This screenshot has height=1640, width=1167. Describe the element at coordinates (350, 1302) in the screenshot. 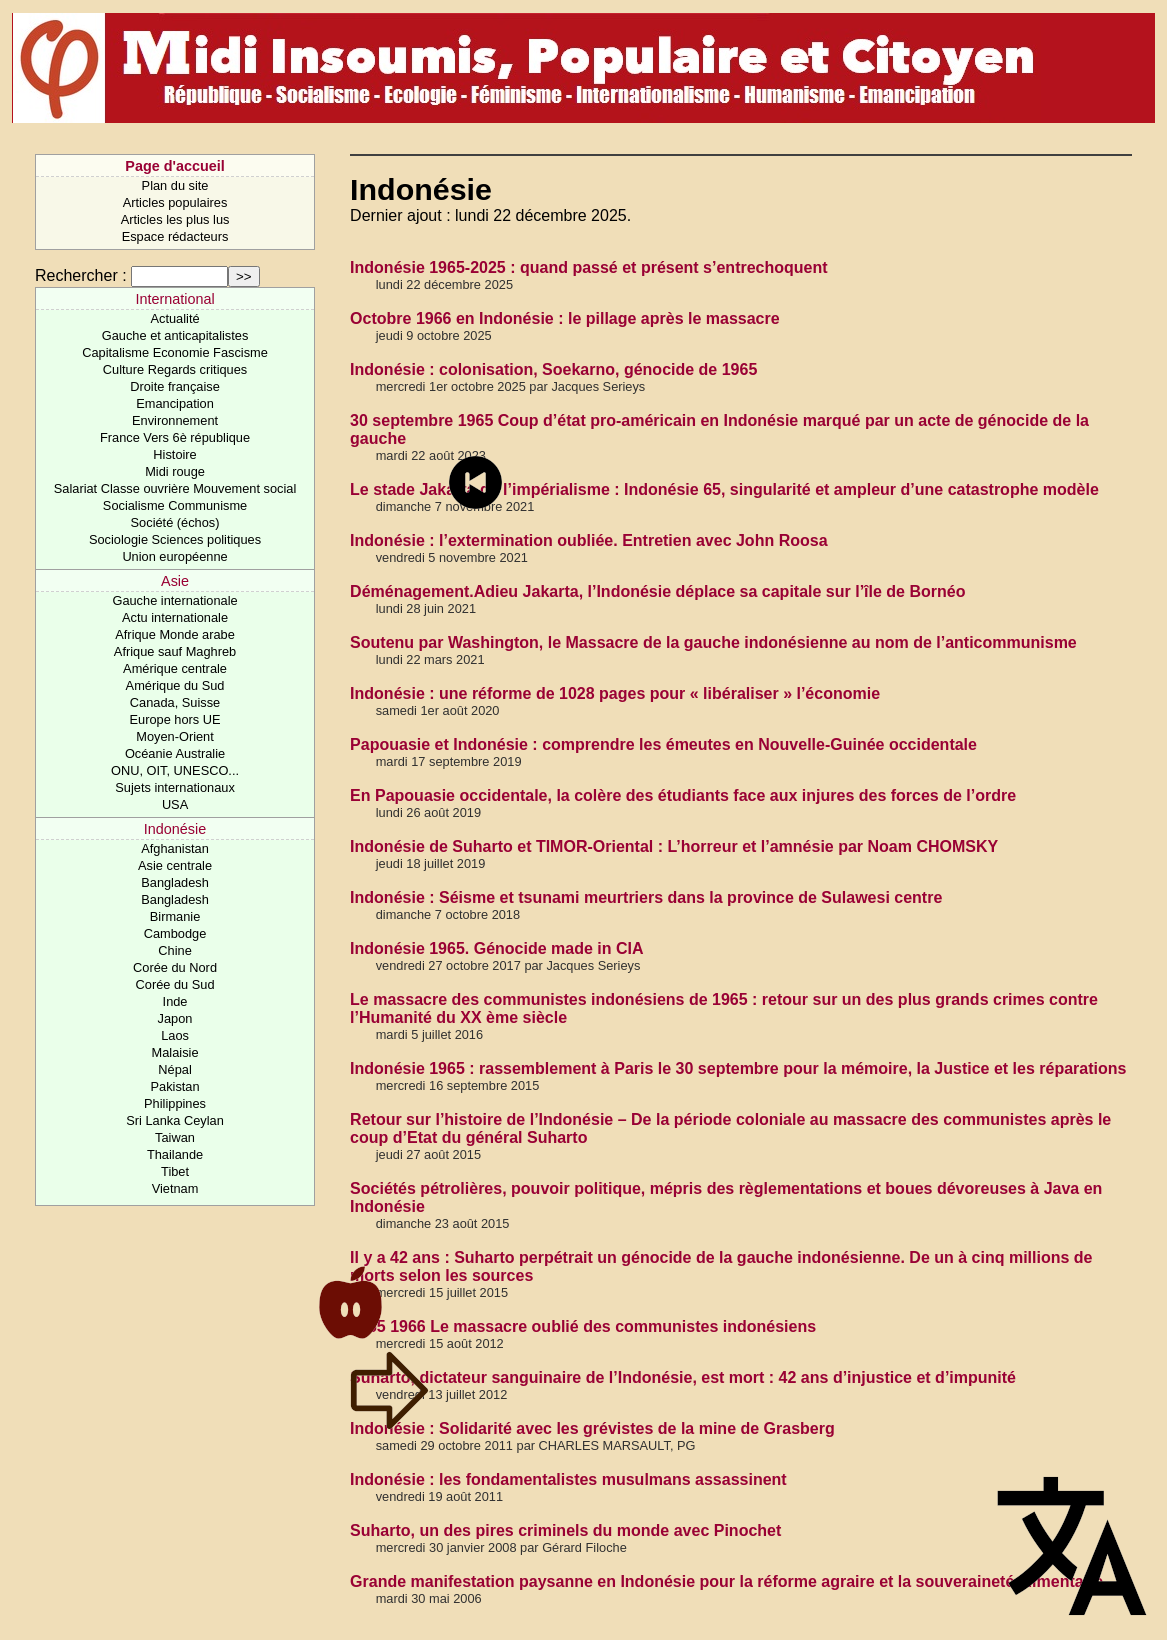

I see `access nutrition information` at that location.